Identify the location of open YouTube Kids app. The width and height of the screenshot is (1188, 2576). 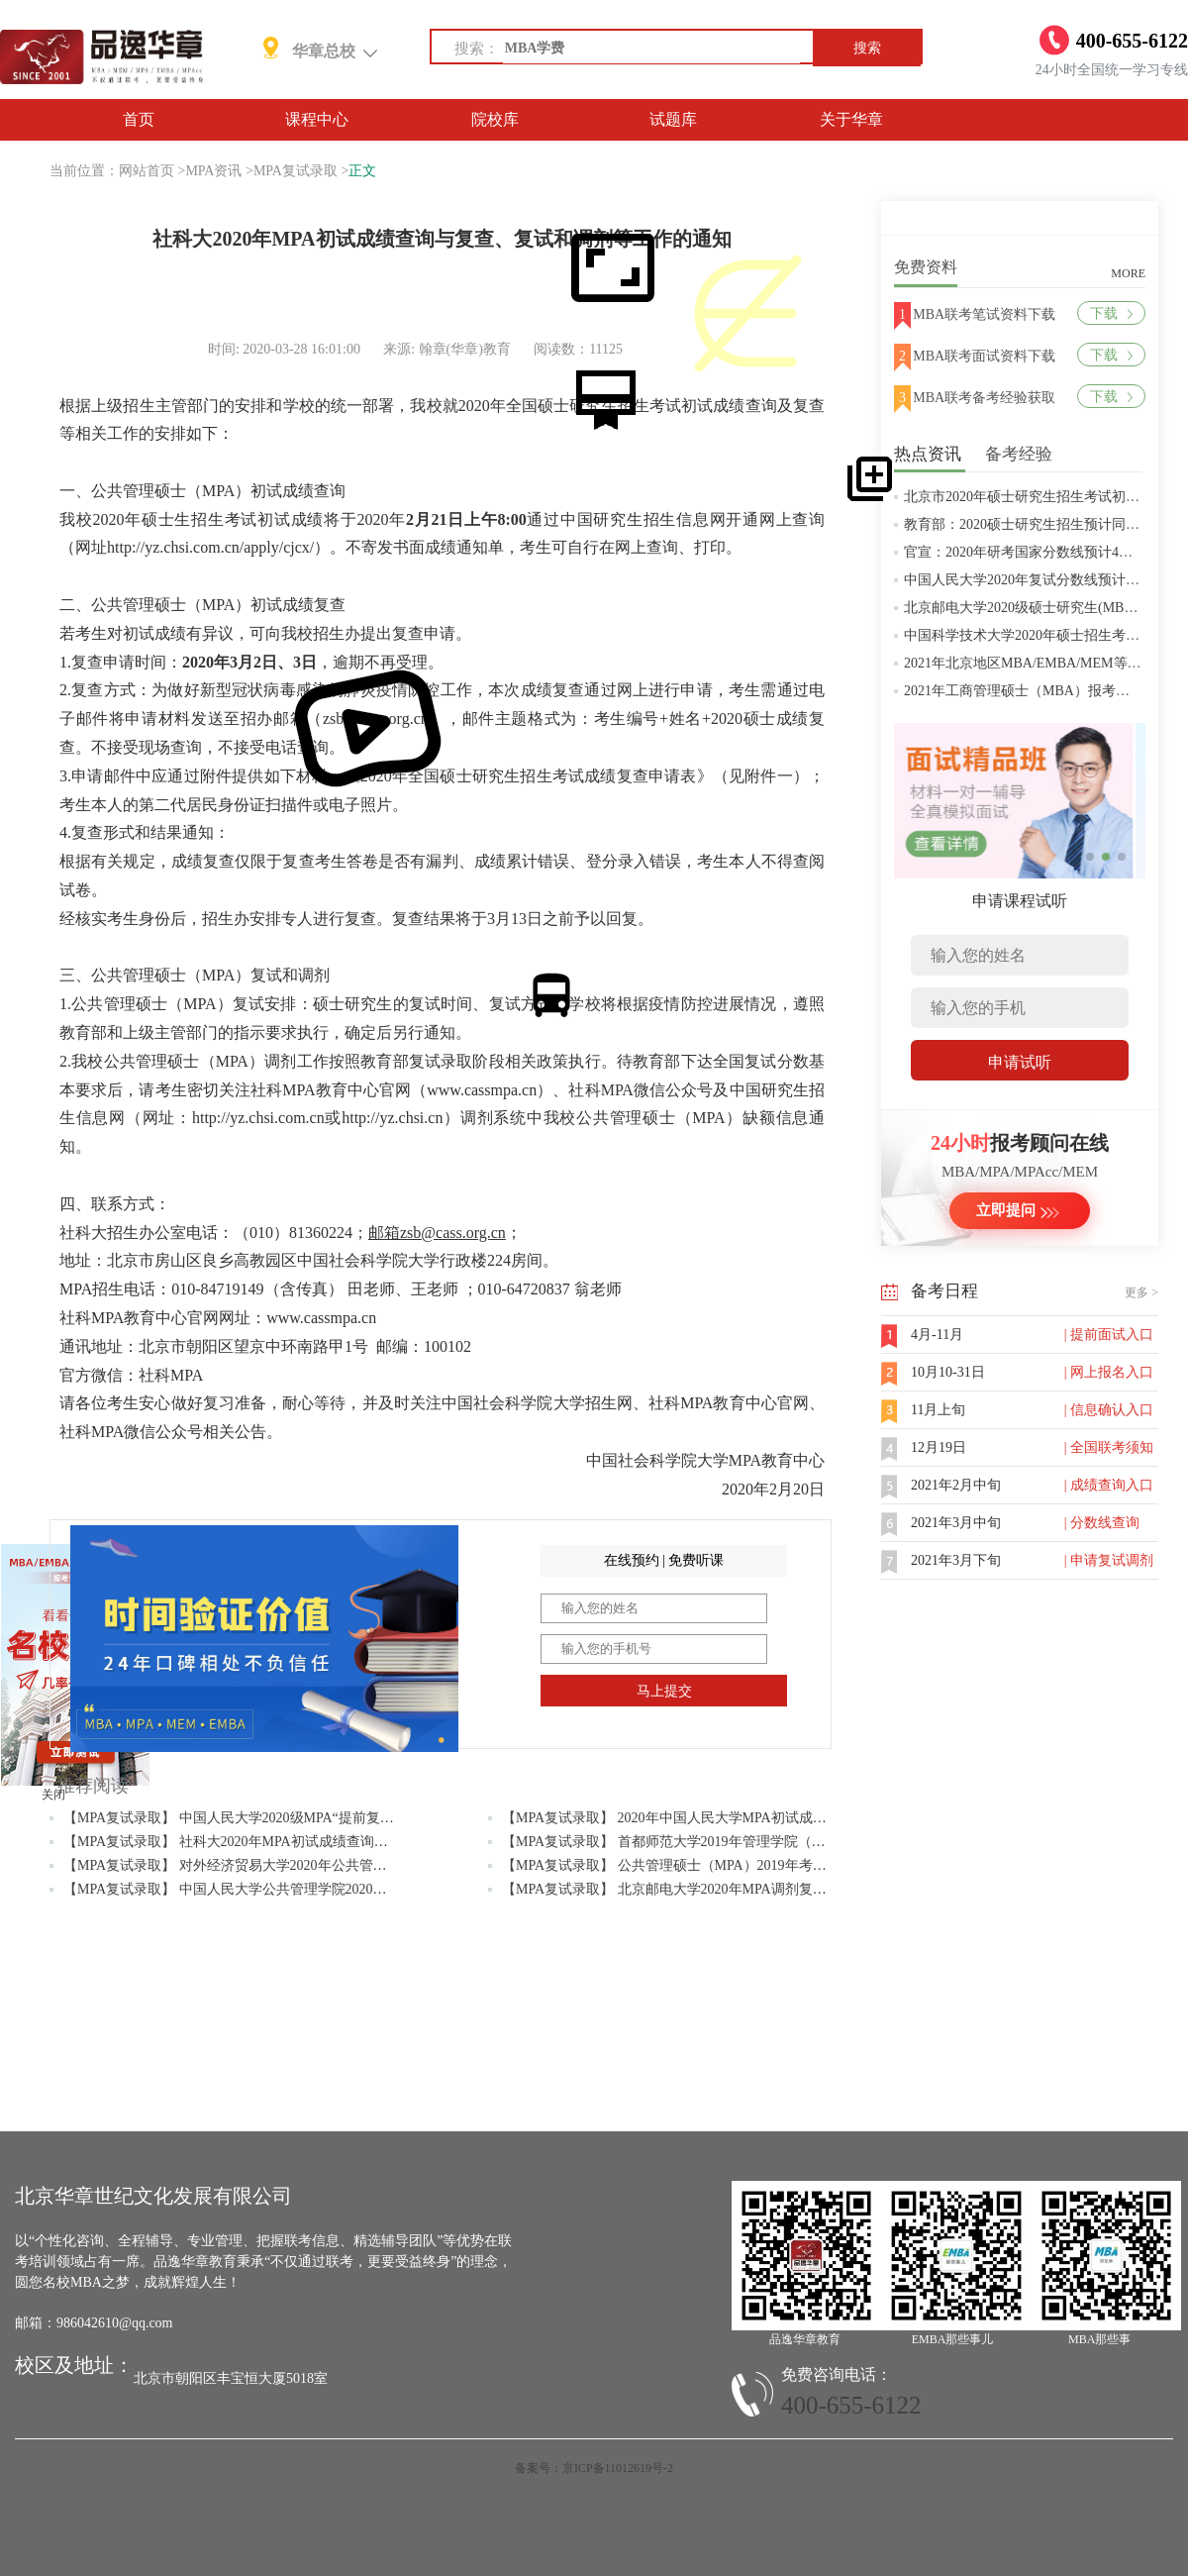
(367, 728).